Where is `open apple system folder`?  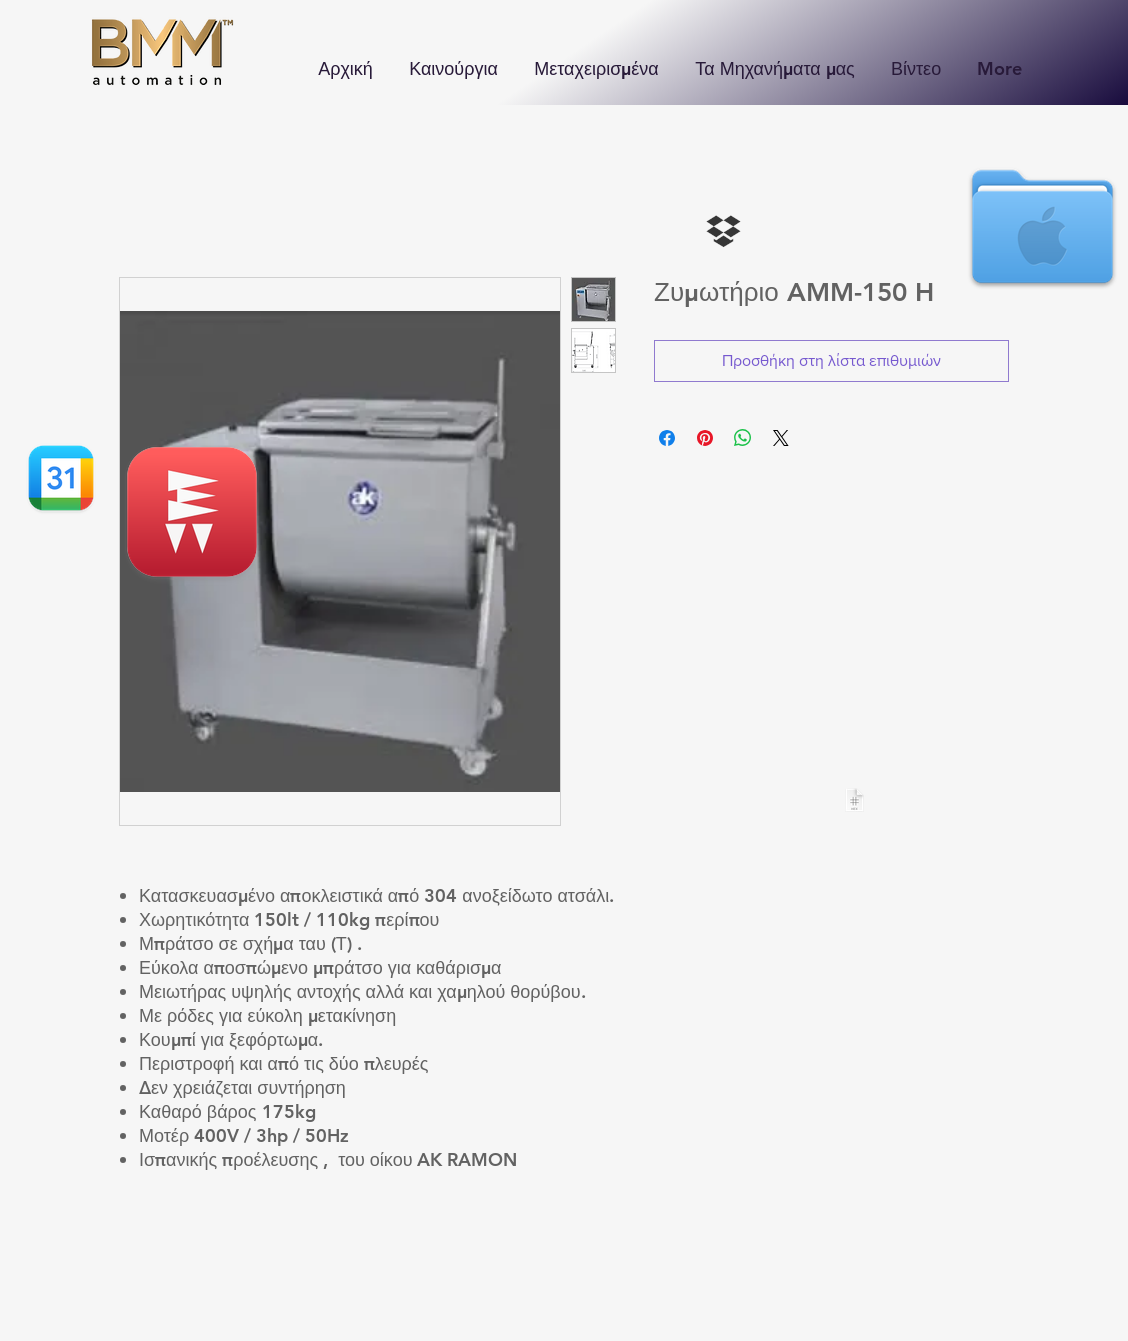
open apple system folder is located at coordinates (1042, 226).